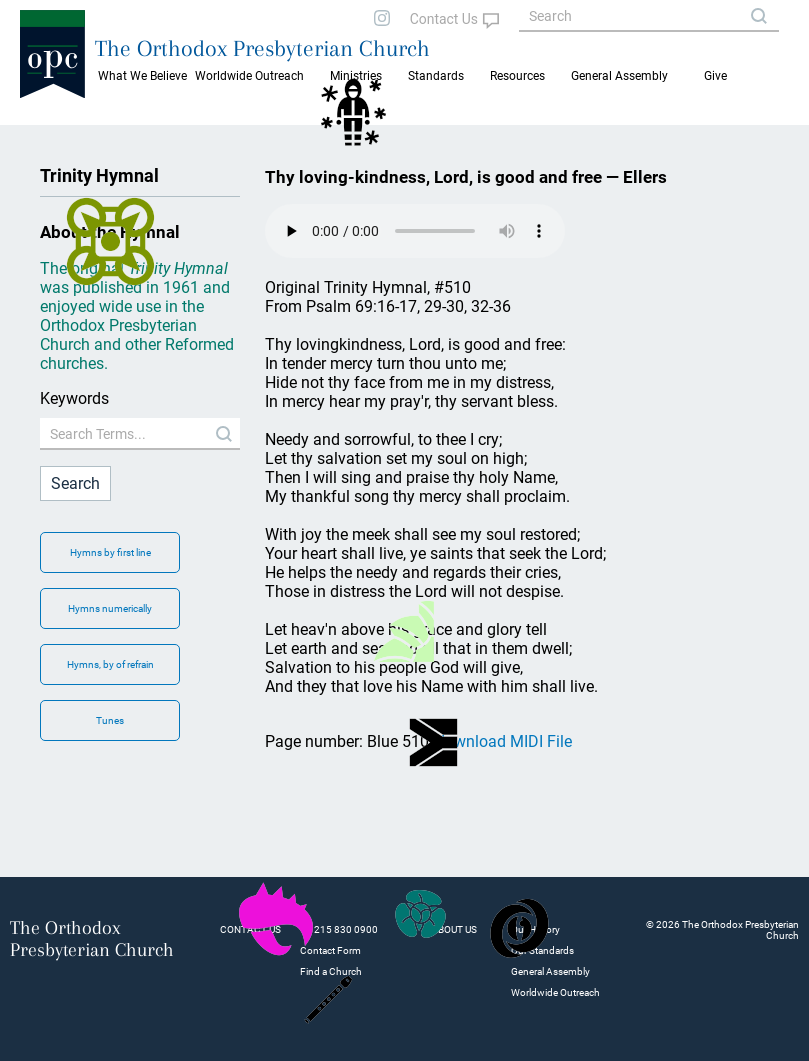 The height and width of the screenshot is (1061, 809). I want to click on indicates a surreal or dream-like game state, so click(519, 928).